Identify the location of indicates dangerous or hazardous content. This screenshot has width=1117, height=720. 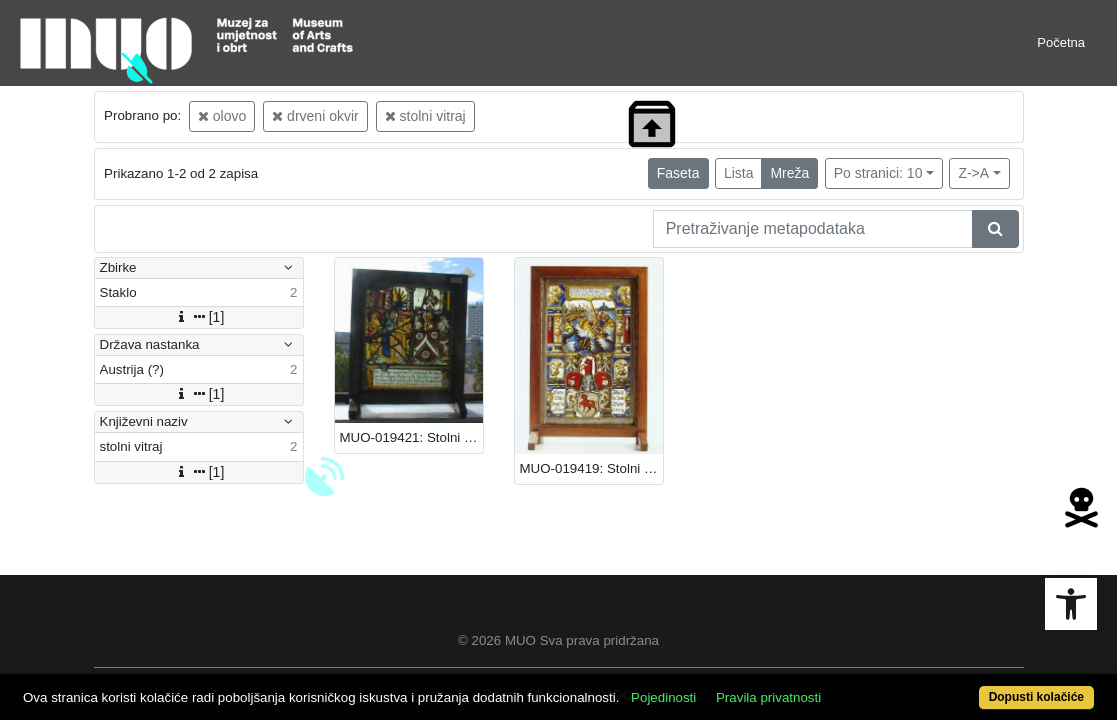
(1081, 506).